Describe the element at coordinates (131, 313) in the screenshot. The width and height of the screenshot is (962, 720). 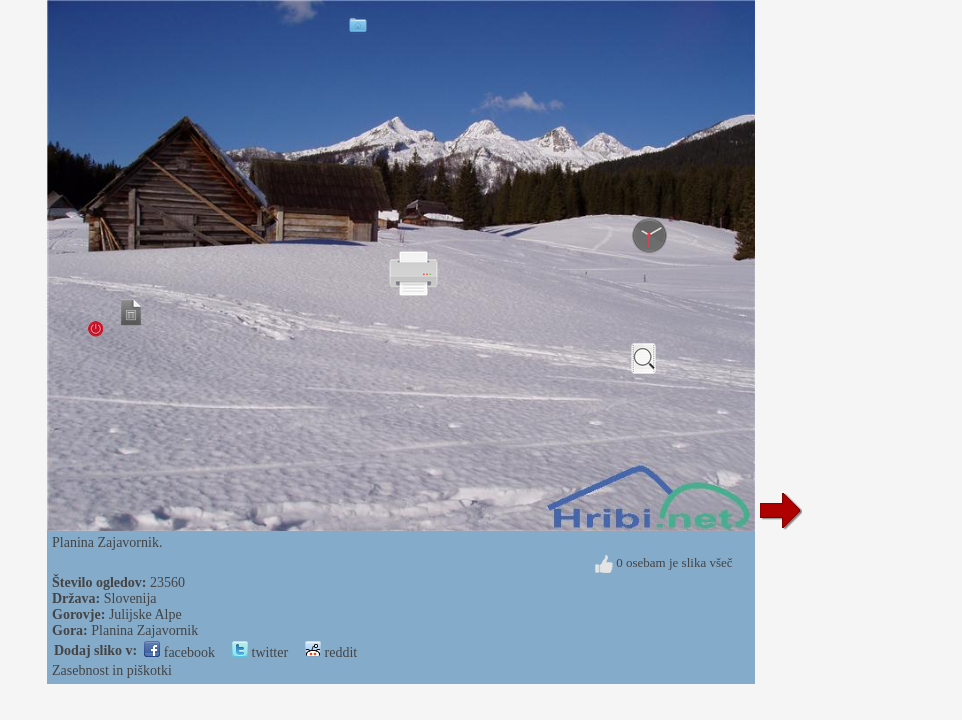
I see `open a kvtml vocabulary file` at that location.